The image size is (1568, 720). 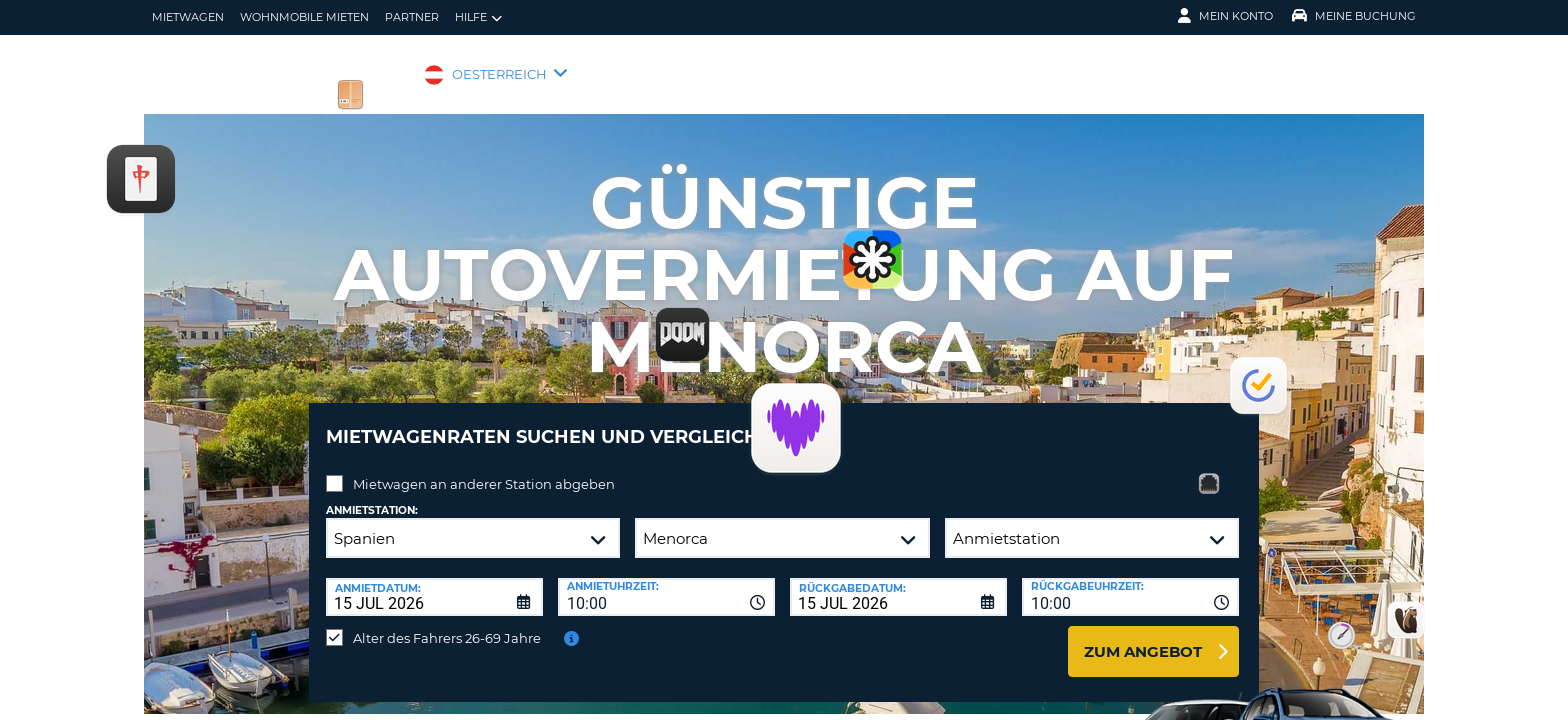 What do you see at coordinates (1209, 484) in the screenshot?
I see `configure DSL network connection settings` at bounding box center [1209, 484].